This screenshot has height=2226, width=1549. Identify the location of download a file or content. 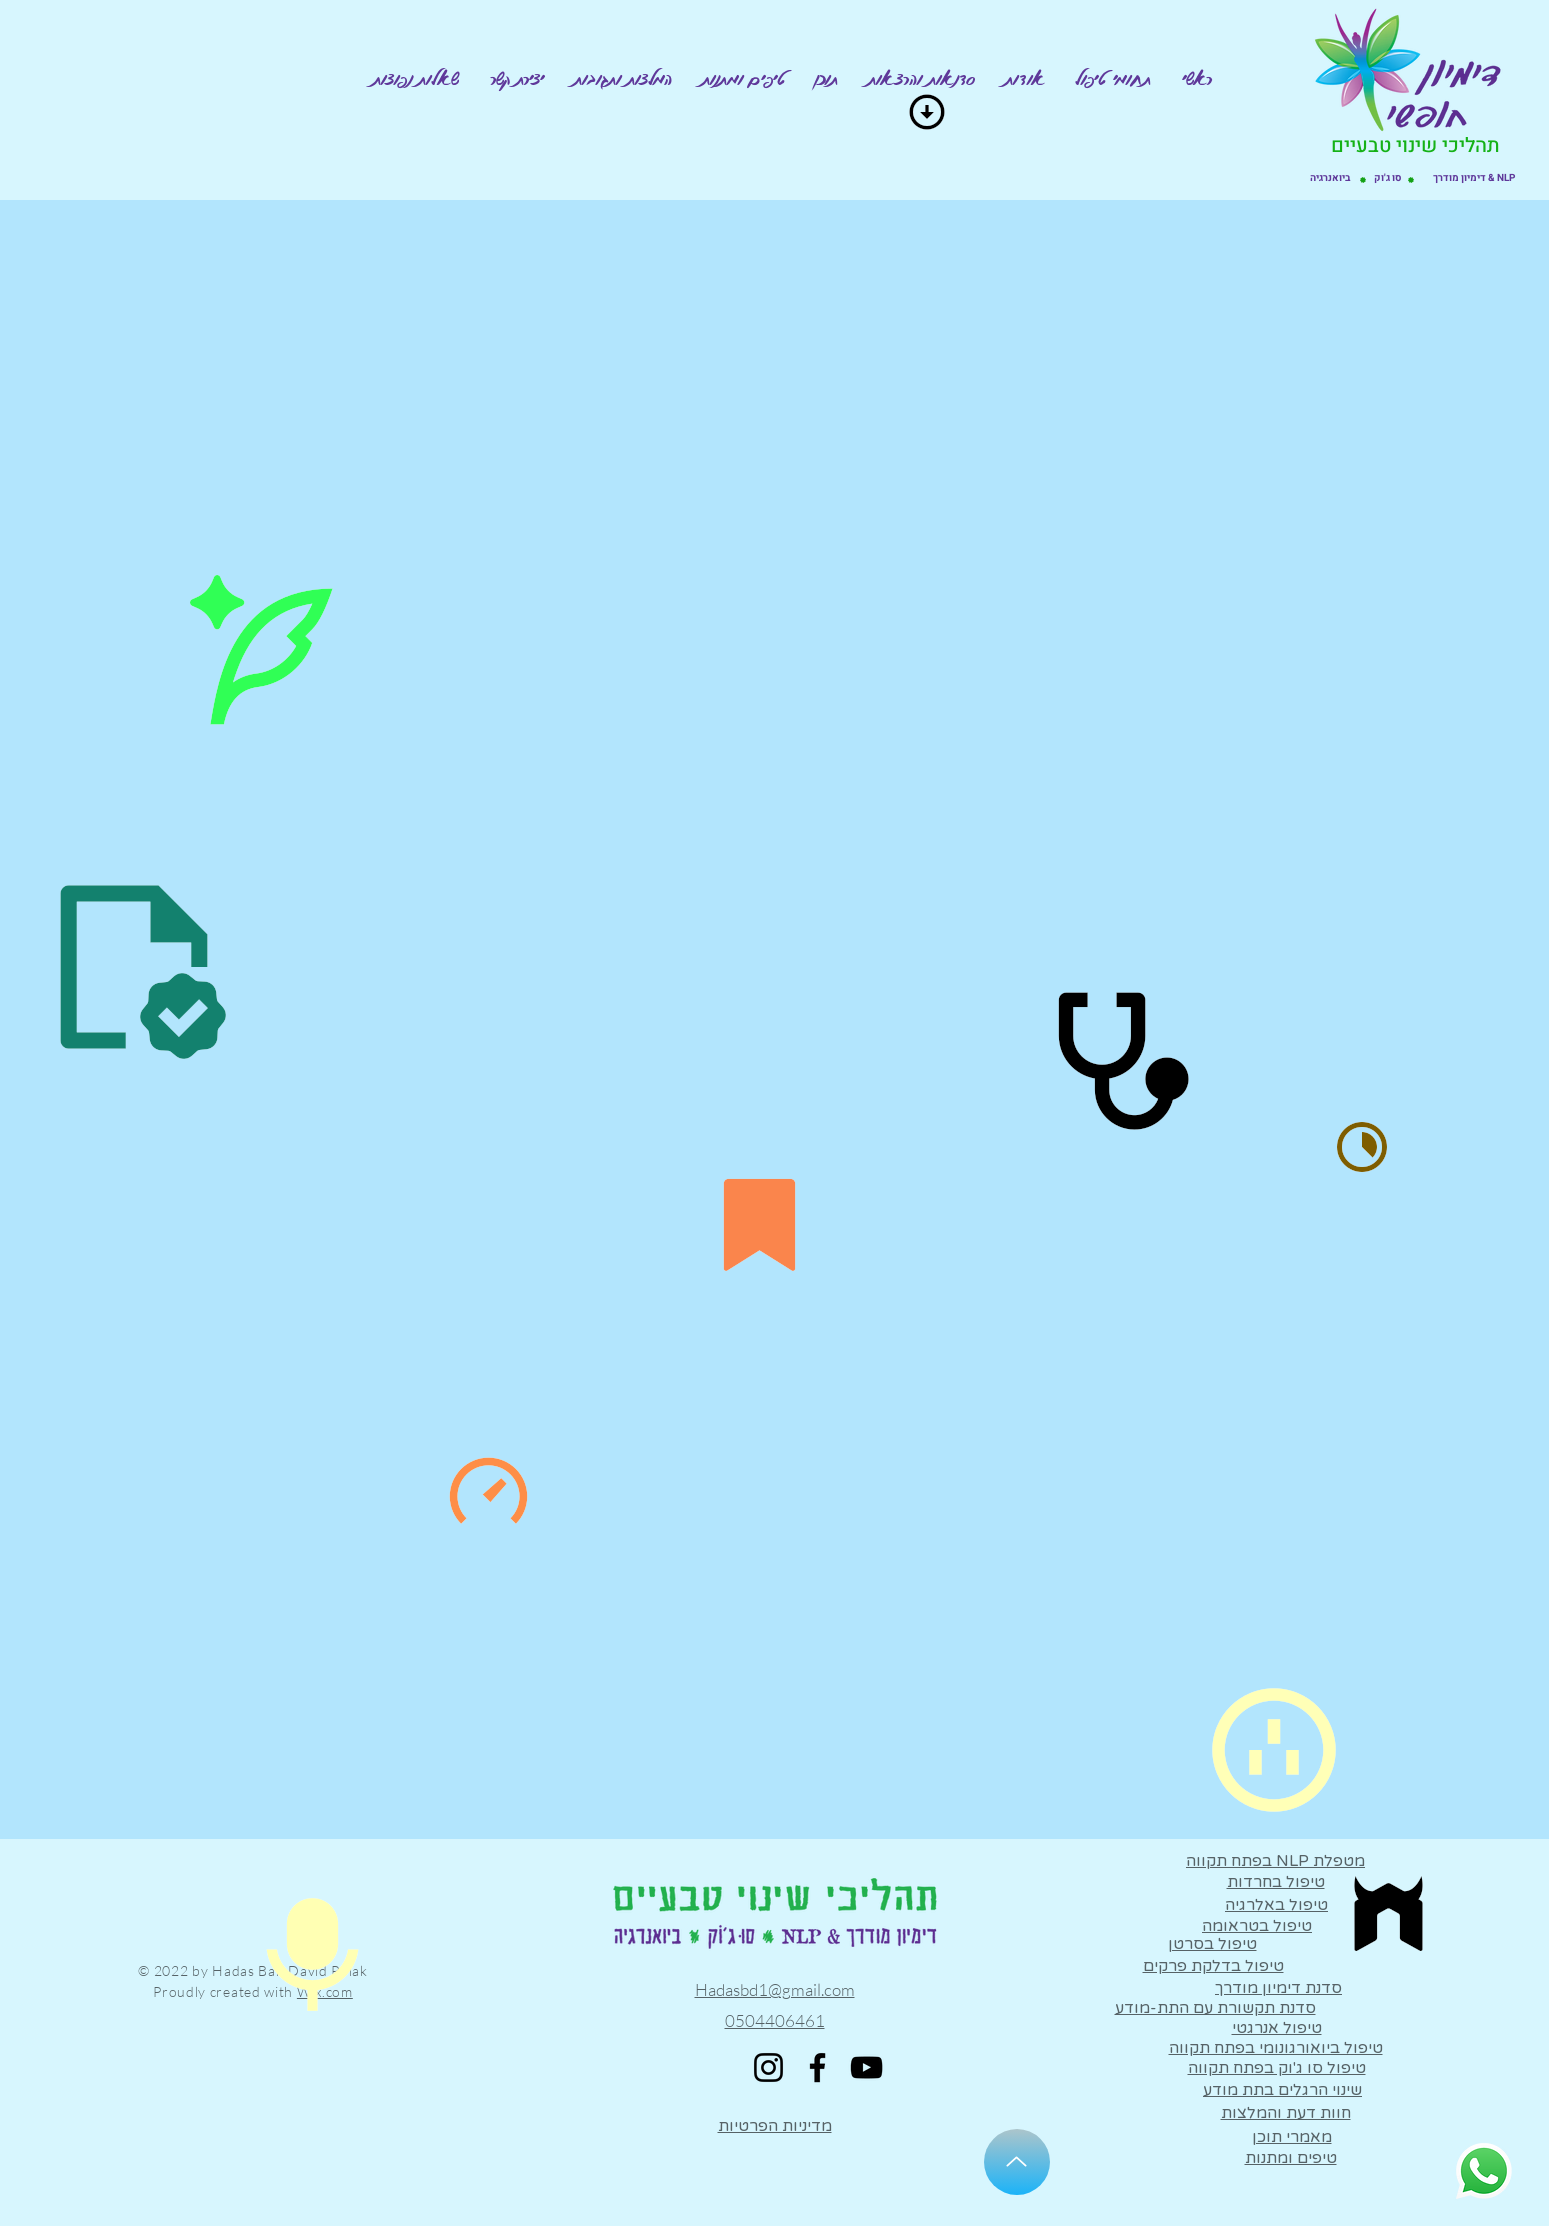
(927, 112).